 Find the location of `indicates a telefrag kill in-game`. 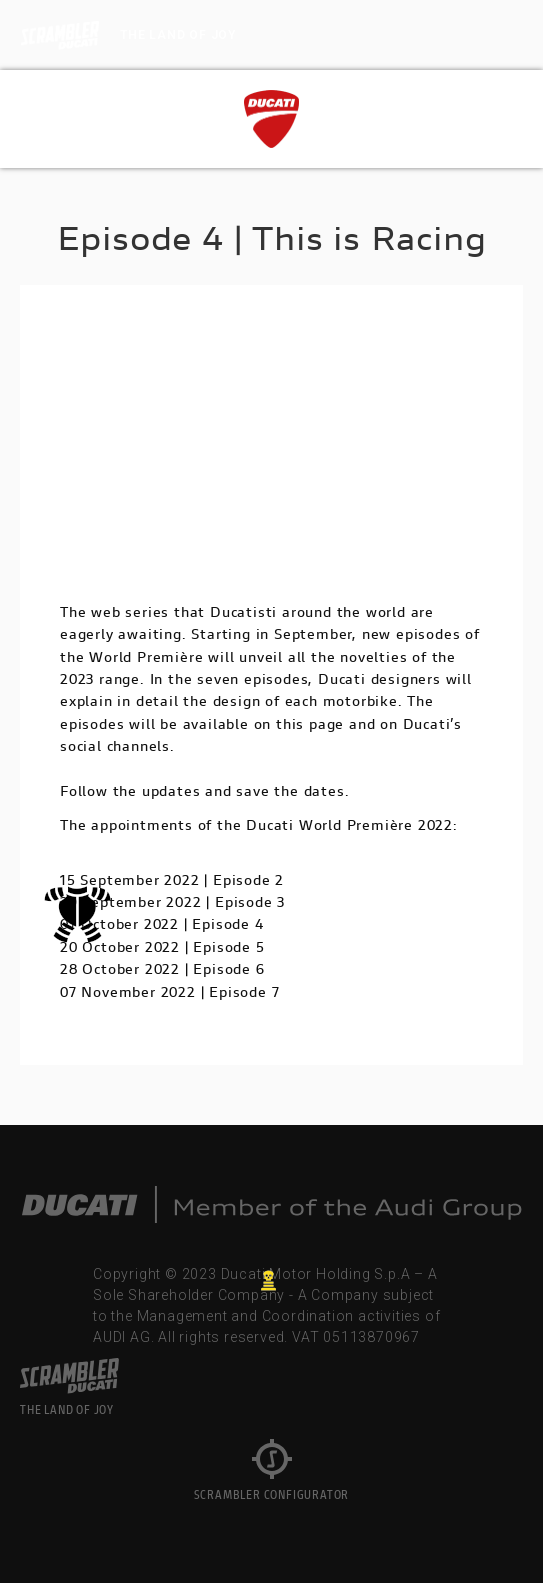

indicates a telefrag kill in-game is located at coordinates (268, 1280).